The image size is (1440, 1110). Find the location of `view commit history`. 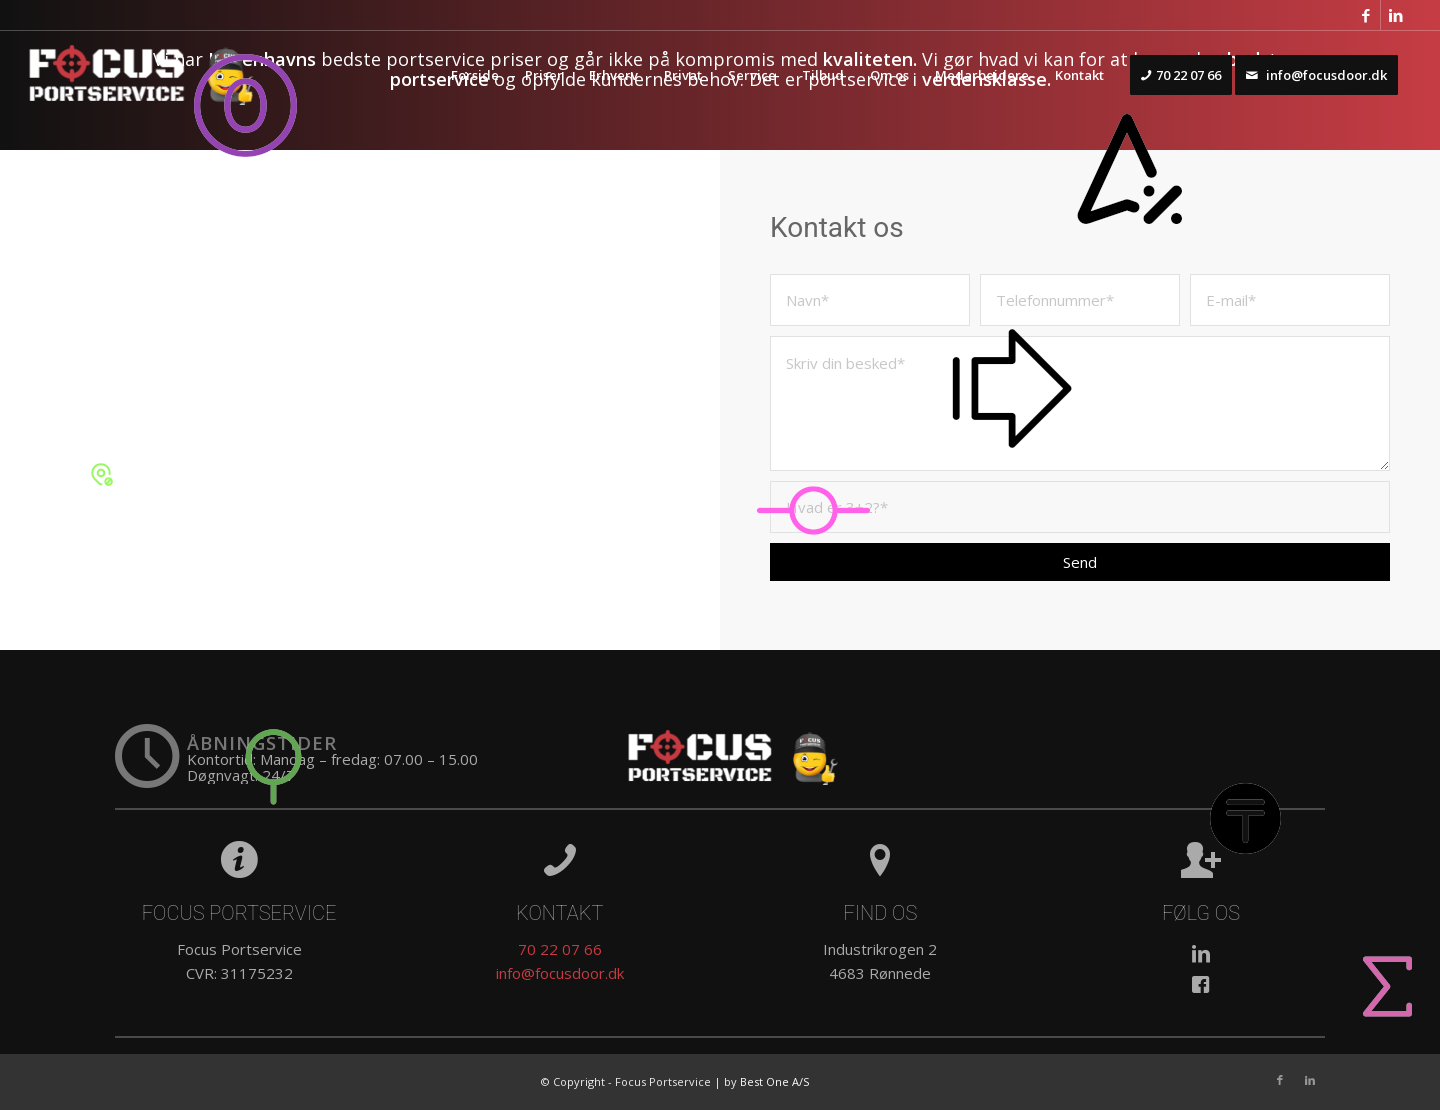

view commit history is located at coordinates (813, 510).